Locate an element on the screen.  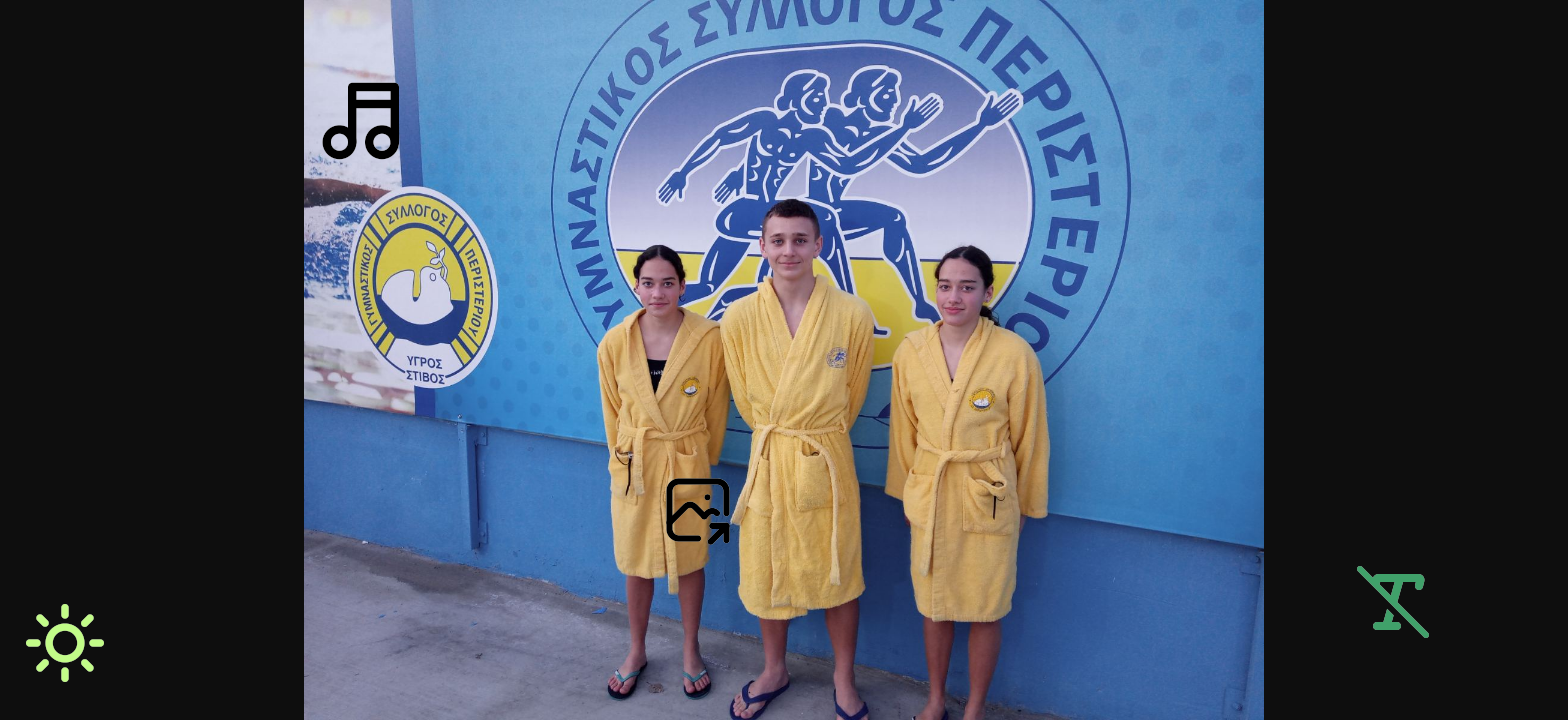
share a photo or image is located at coordinates (698, 510).